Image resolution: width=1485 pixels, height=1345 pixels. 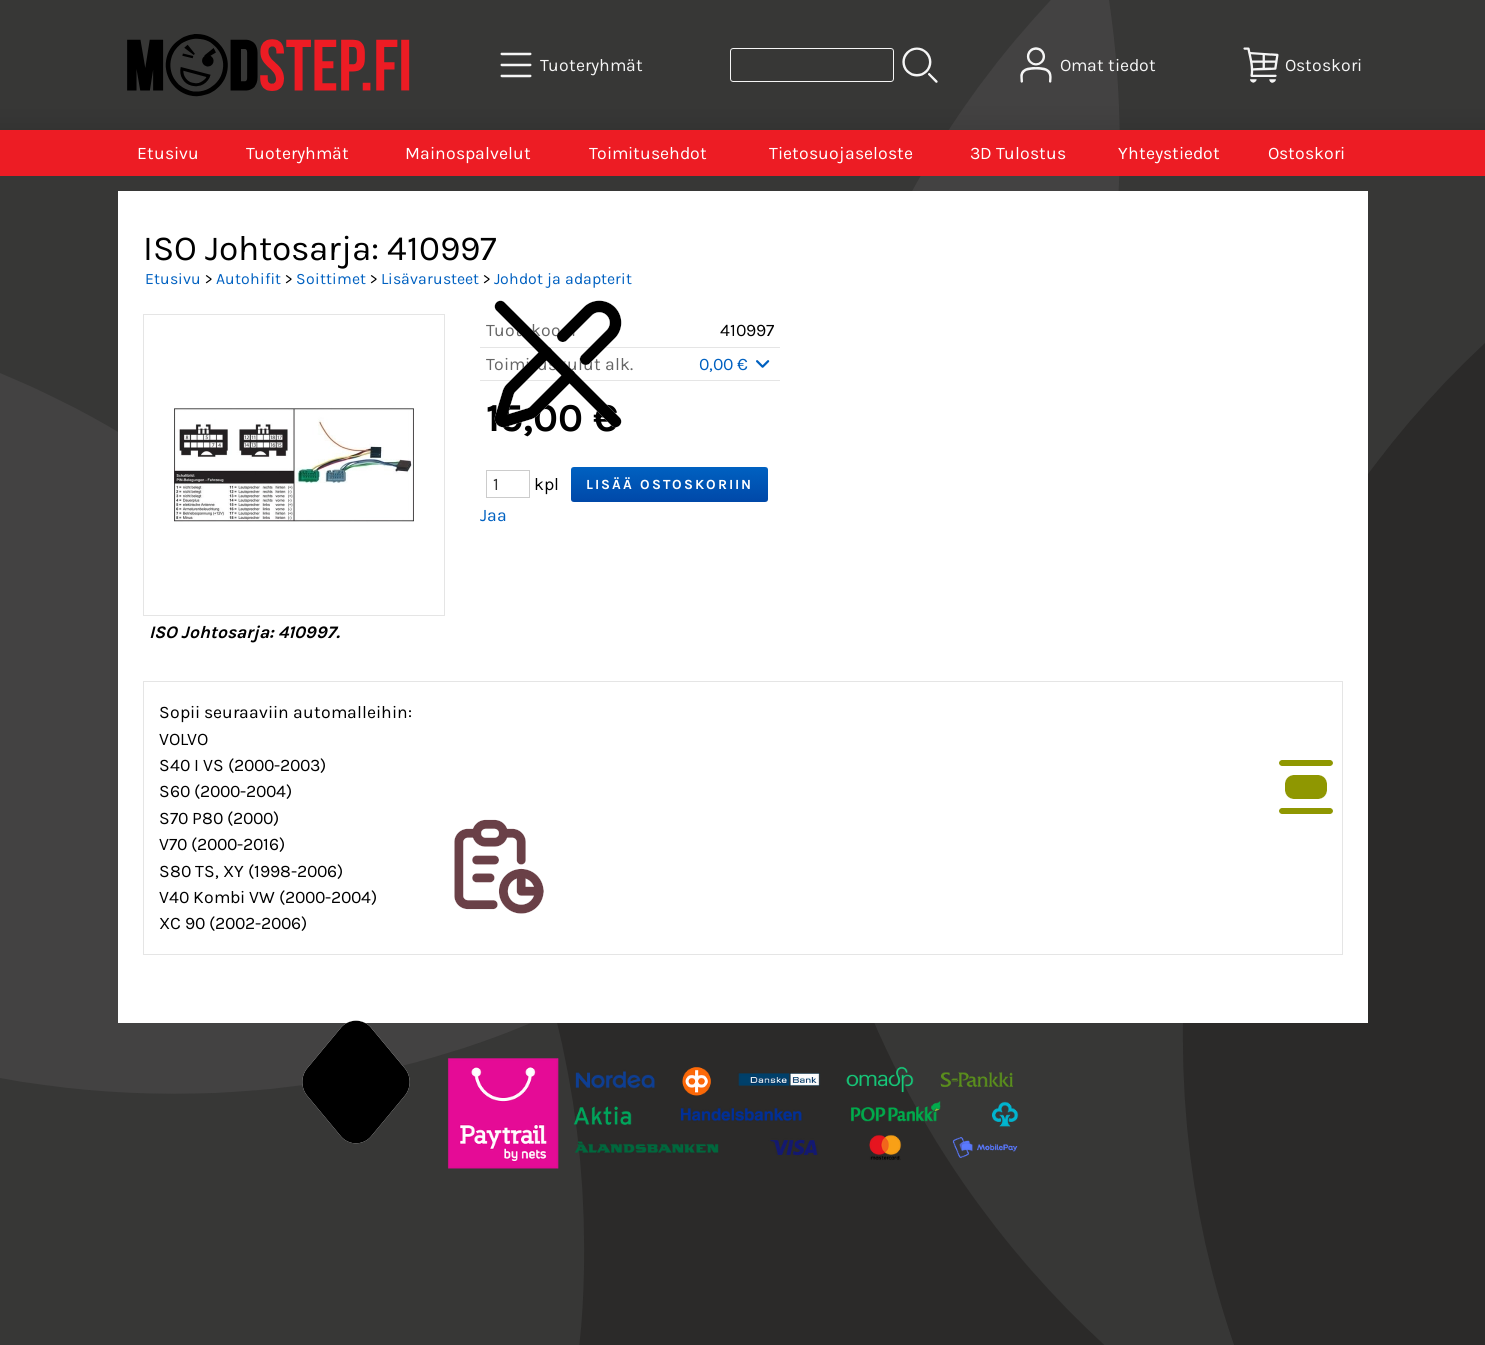 I want to click on indicates editing is disabled, so click(x=558, y=364).